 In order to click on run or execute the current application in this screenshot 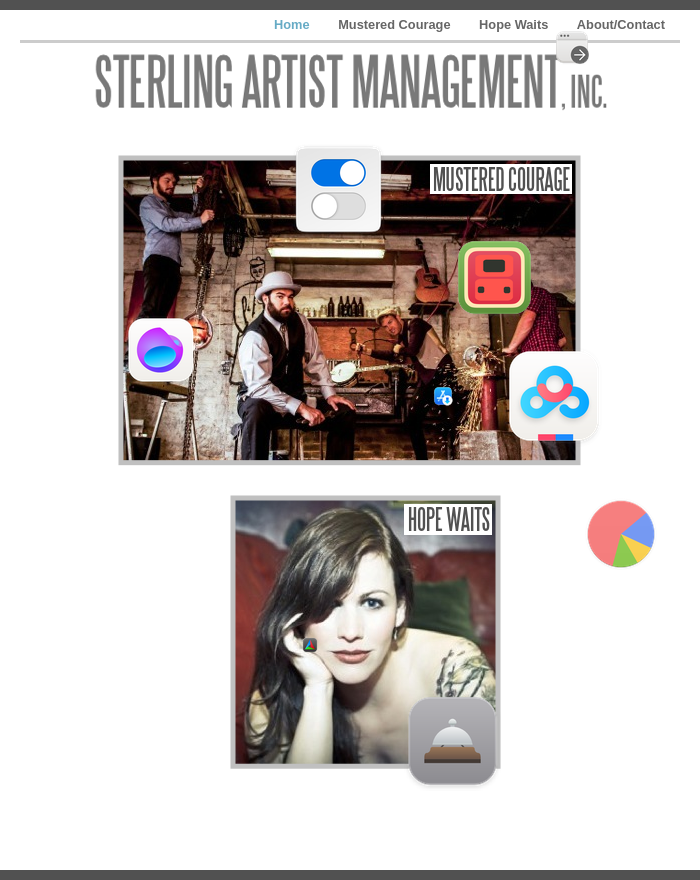, I will do `click(572, 47)`.